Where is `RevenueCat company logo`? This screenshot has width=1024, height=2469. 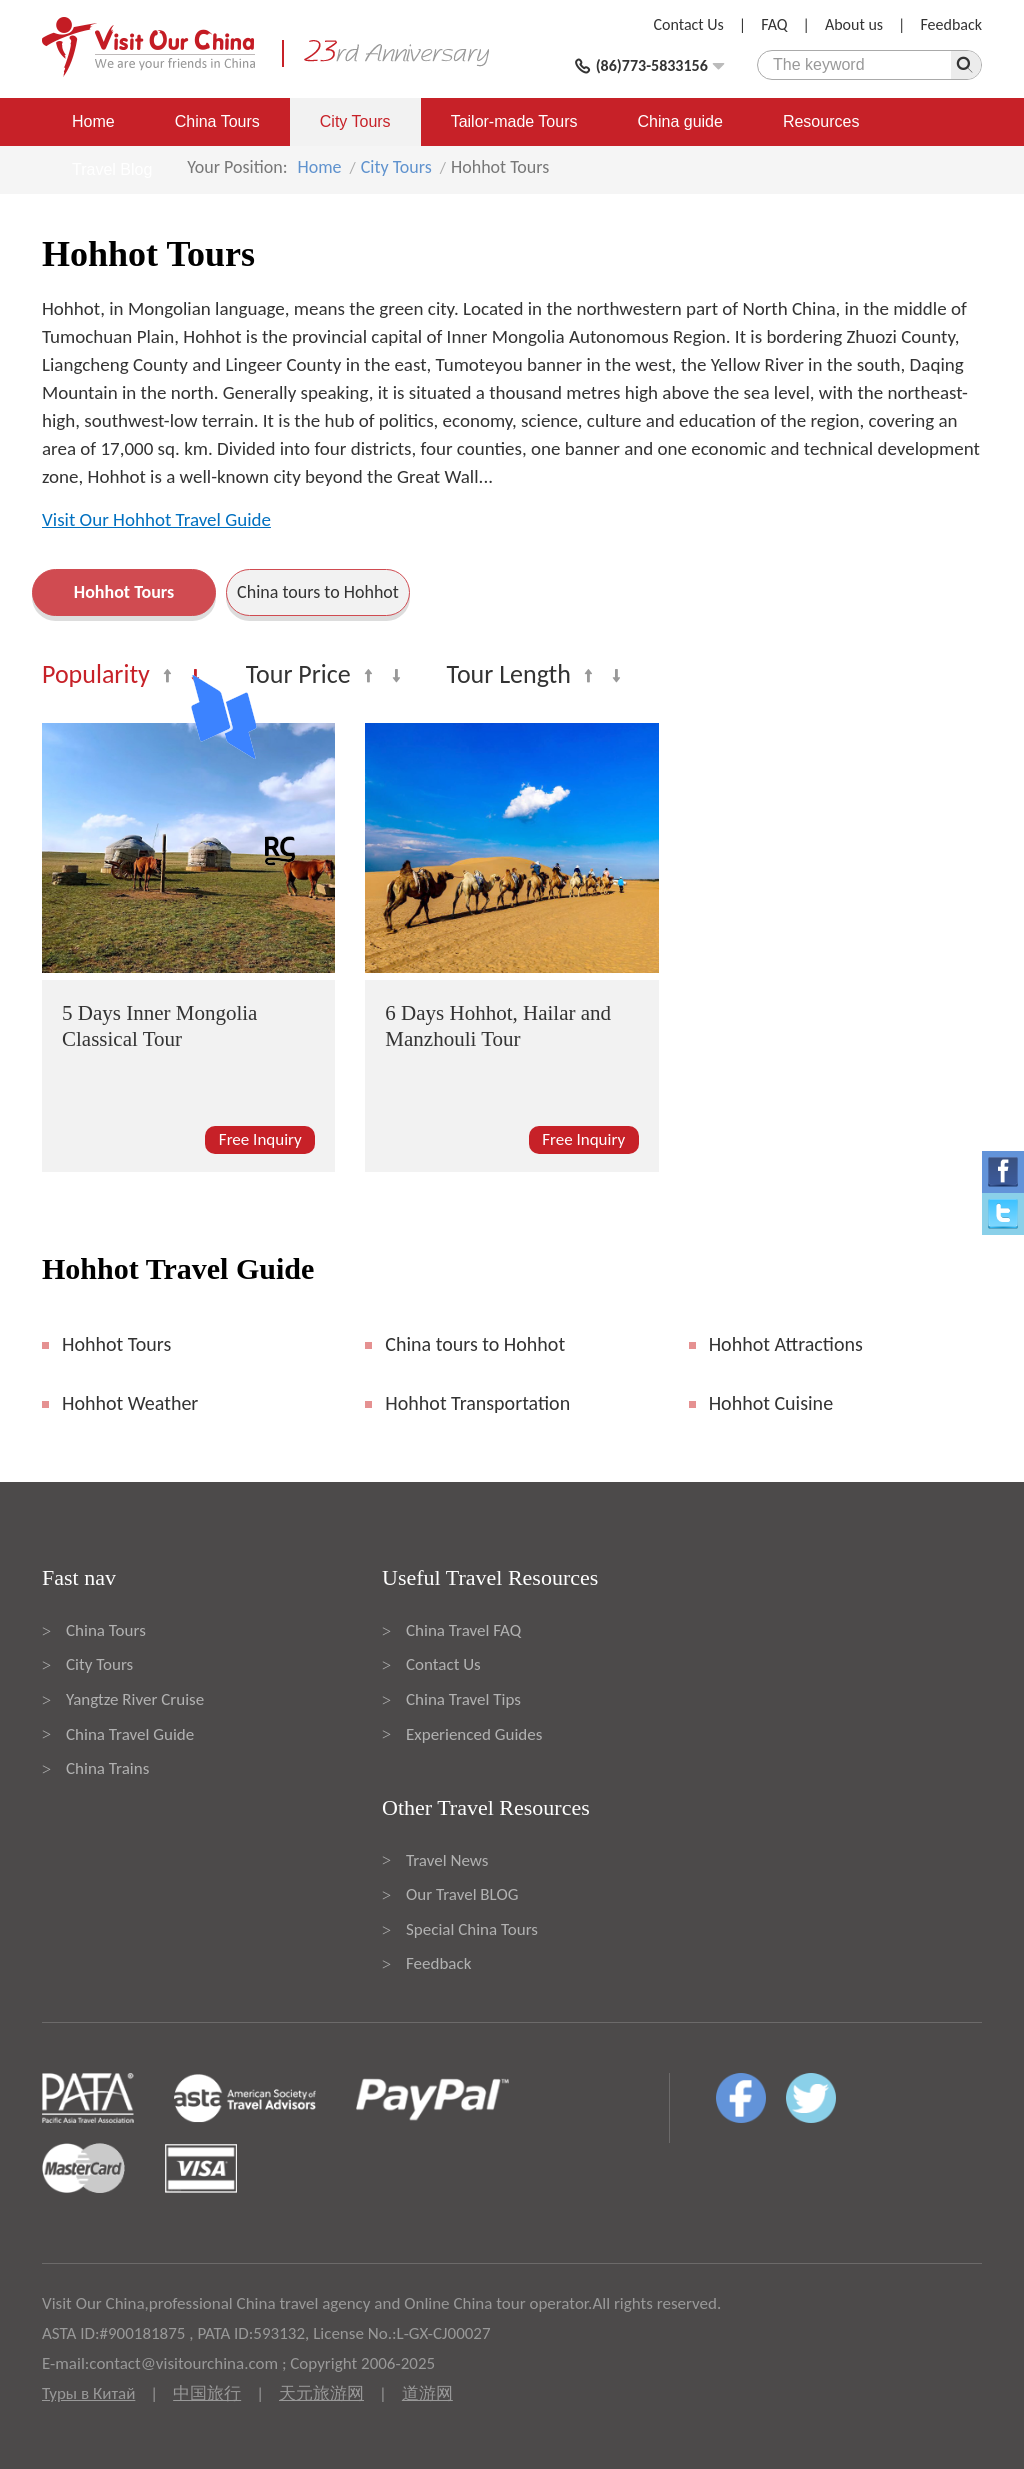
RevenueCat company logo is located at coordinates (280, 851).